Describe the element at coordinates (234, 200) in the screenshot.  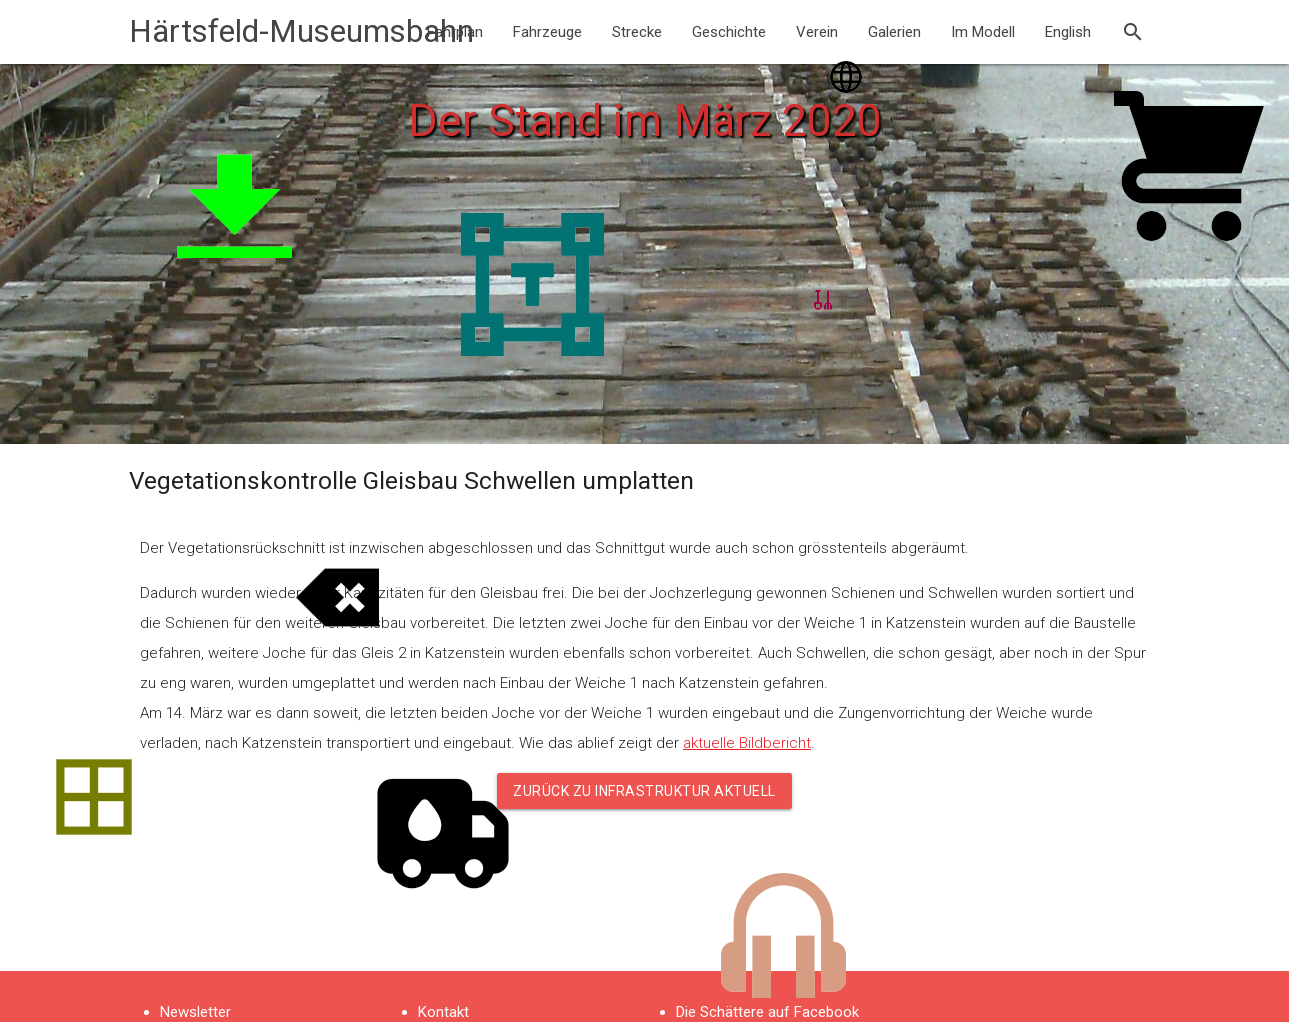
I see `download a file or content` at that location.